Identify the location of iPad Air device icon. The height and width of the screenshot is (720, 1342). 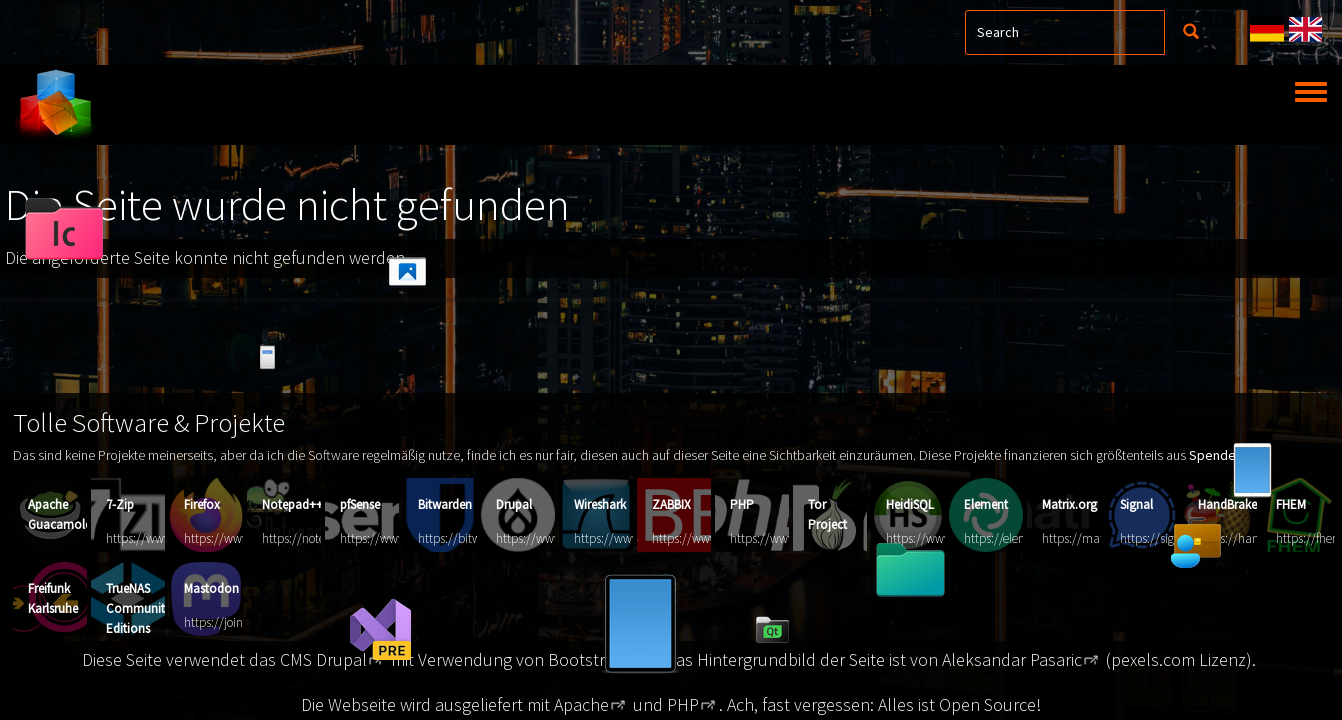
(640, 624).